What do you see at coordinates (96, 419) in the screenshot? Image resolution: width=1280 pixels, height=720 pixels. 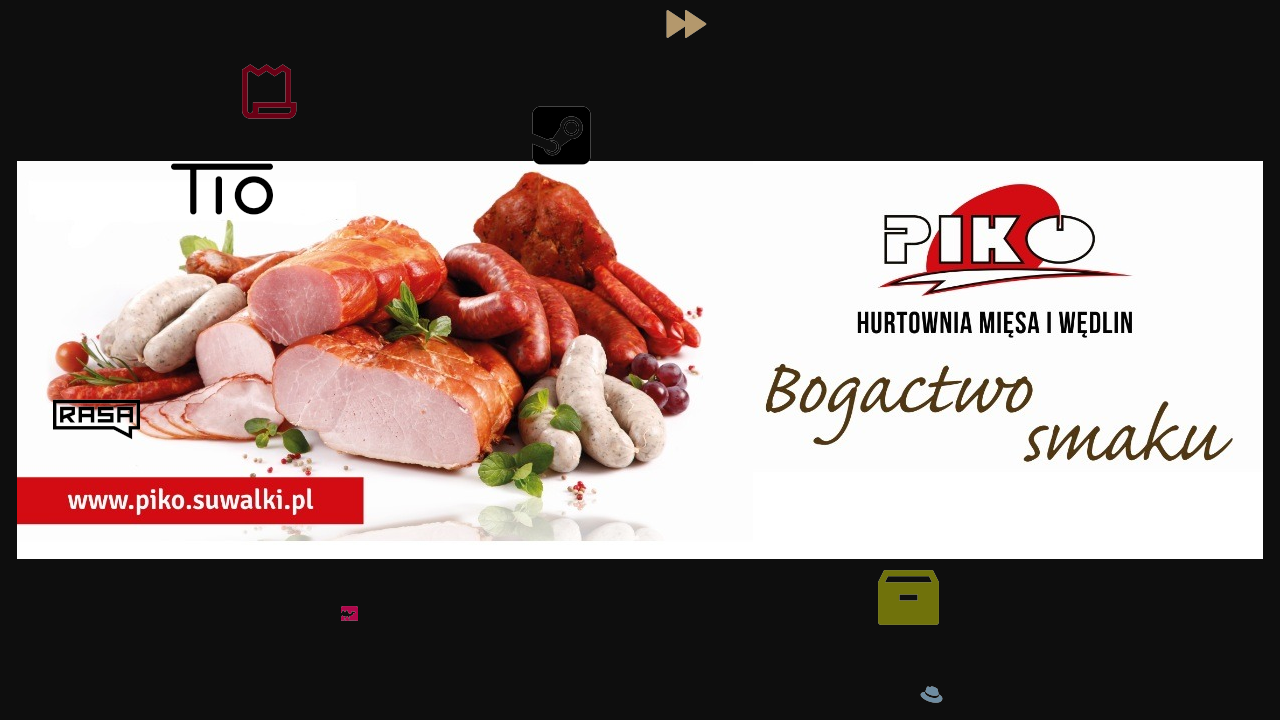 I see `rasa company logo` at bounding box center [96, 419].